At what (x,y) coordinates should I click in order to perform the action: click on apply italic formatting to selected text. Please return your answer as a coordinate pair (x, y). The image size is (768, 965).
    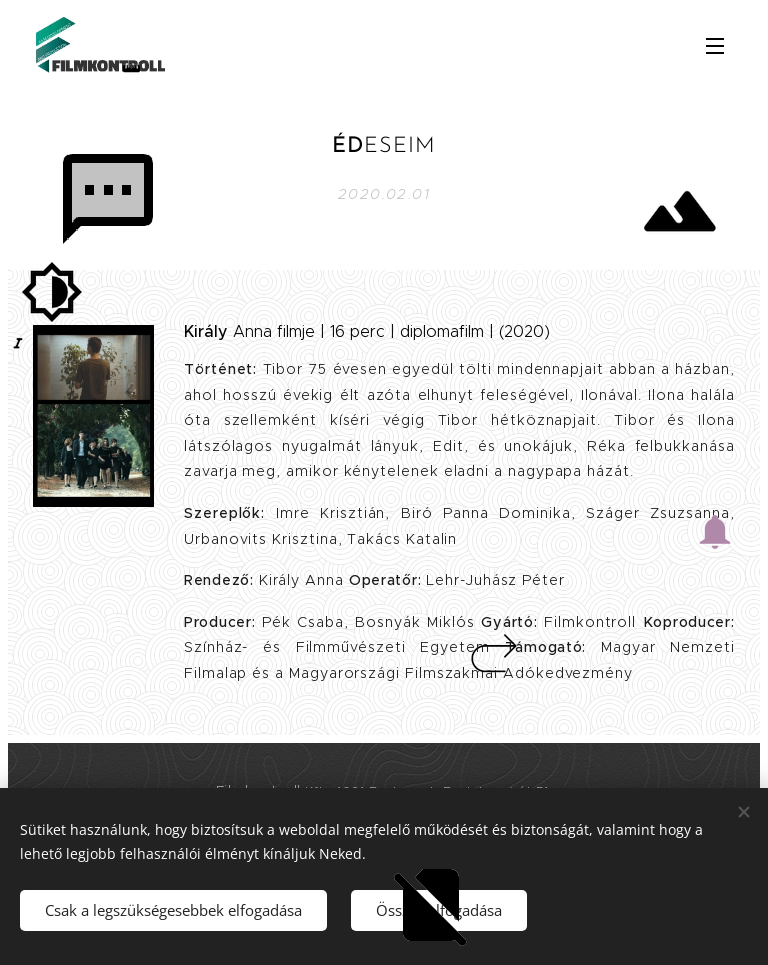
    Looking at the image, I should click on (18, 344).